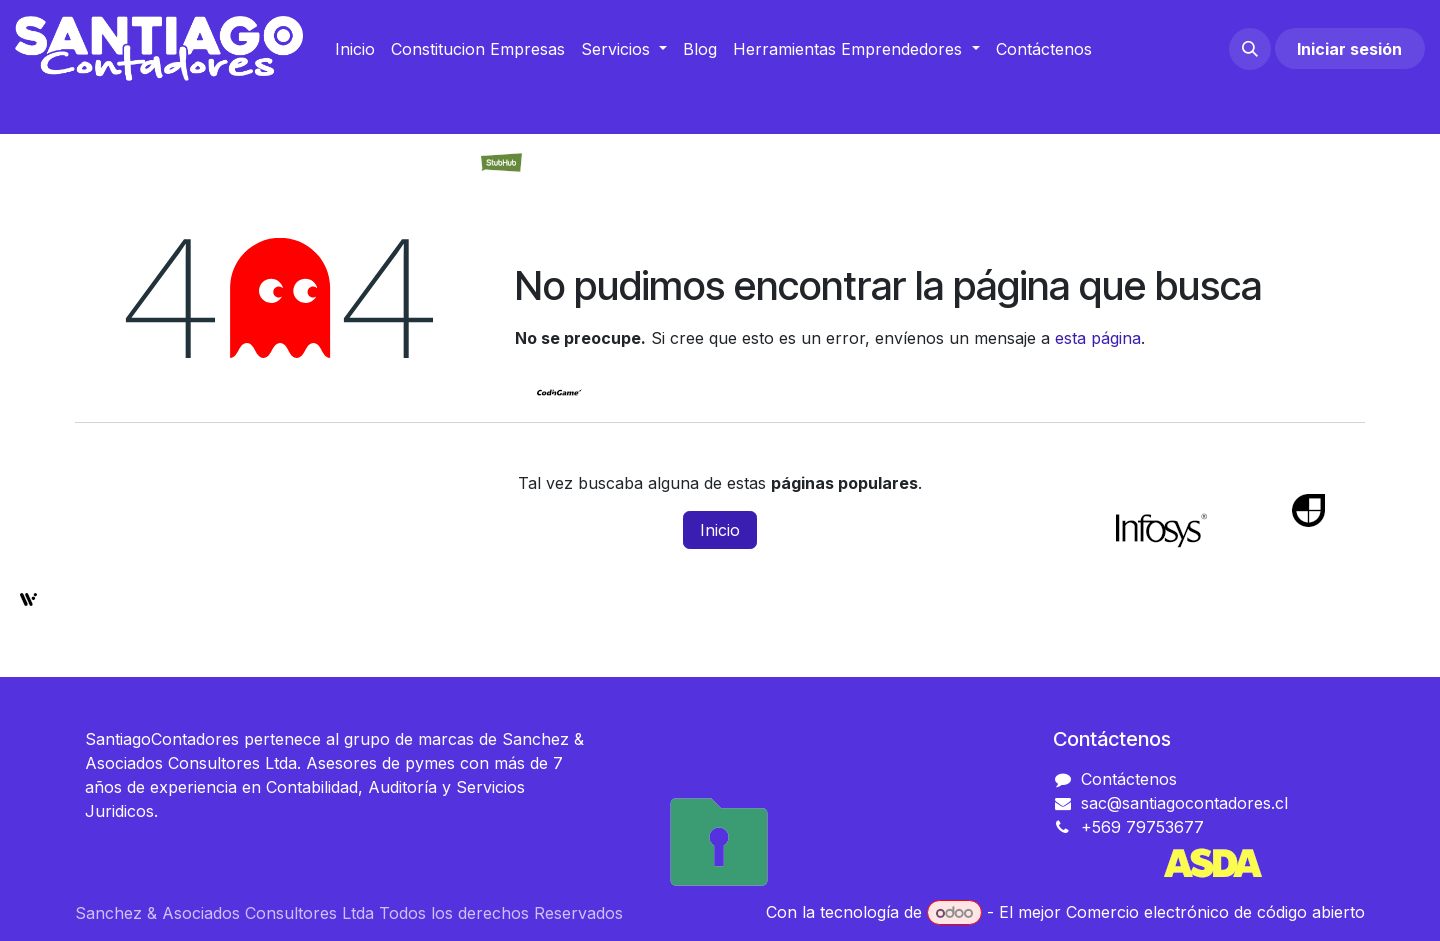 The image size is (1440, 941). Describe the element at coordinates (28, 599) in the screenshot. I see `open Wear OS companion app` at that location.